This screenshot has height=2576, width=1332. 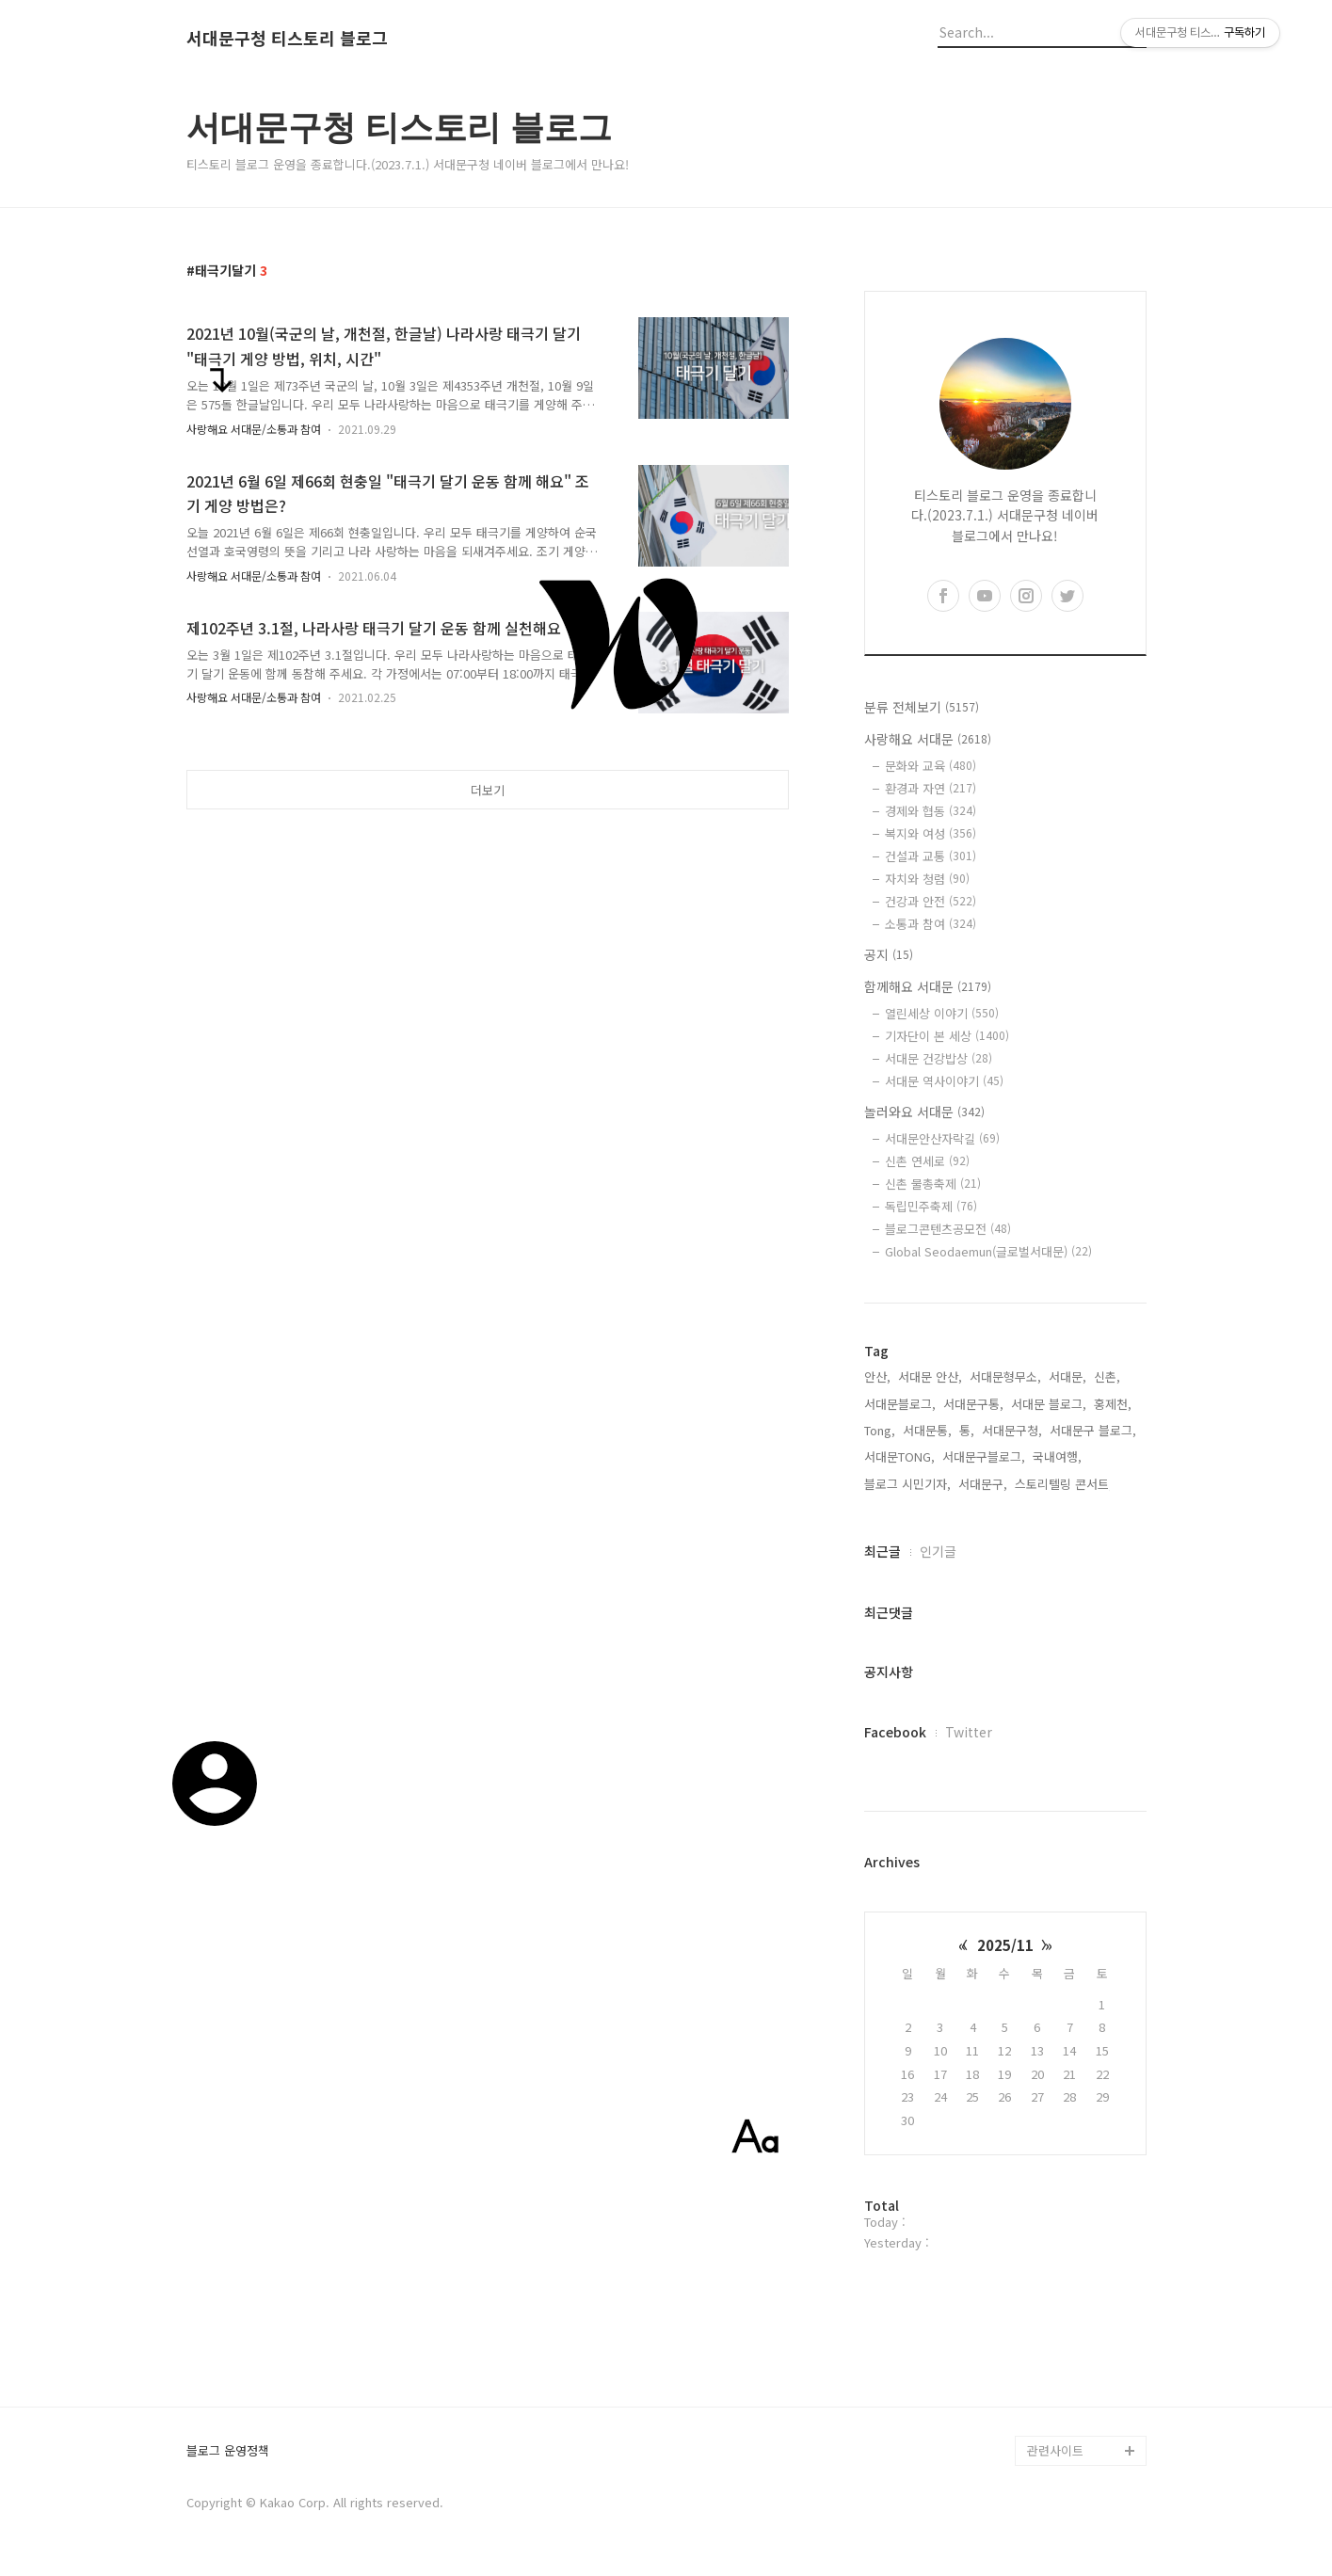 I want to click on visit welcome to the jungle job platform, so click(x=618, y=644).